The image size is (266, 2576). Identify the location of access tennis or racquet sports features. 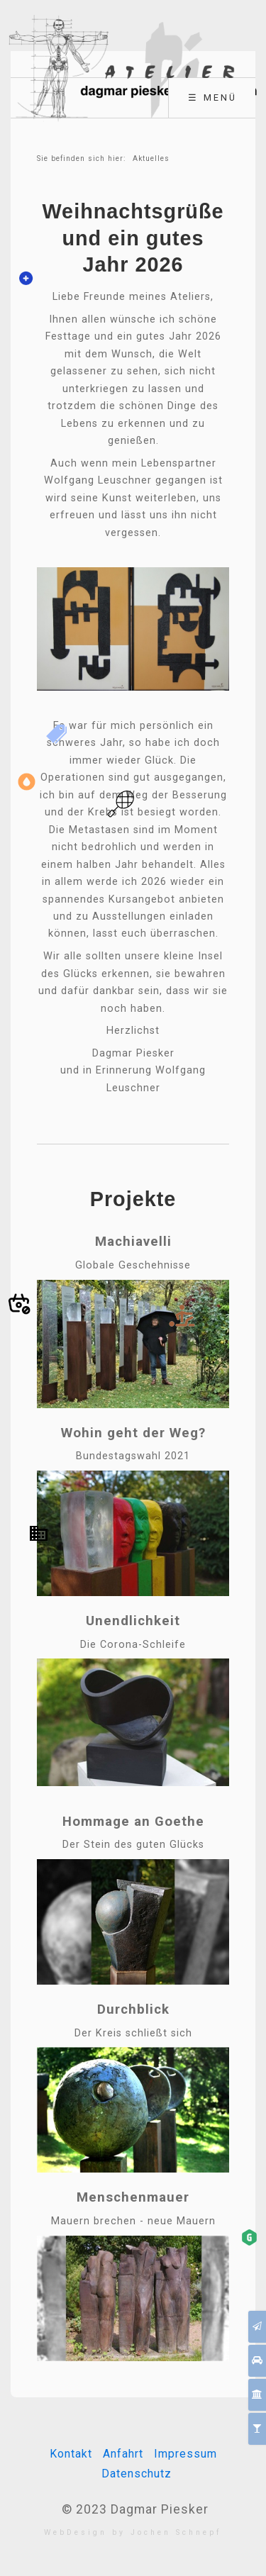
(120, 804).